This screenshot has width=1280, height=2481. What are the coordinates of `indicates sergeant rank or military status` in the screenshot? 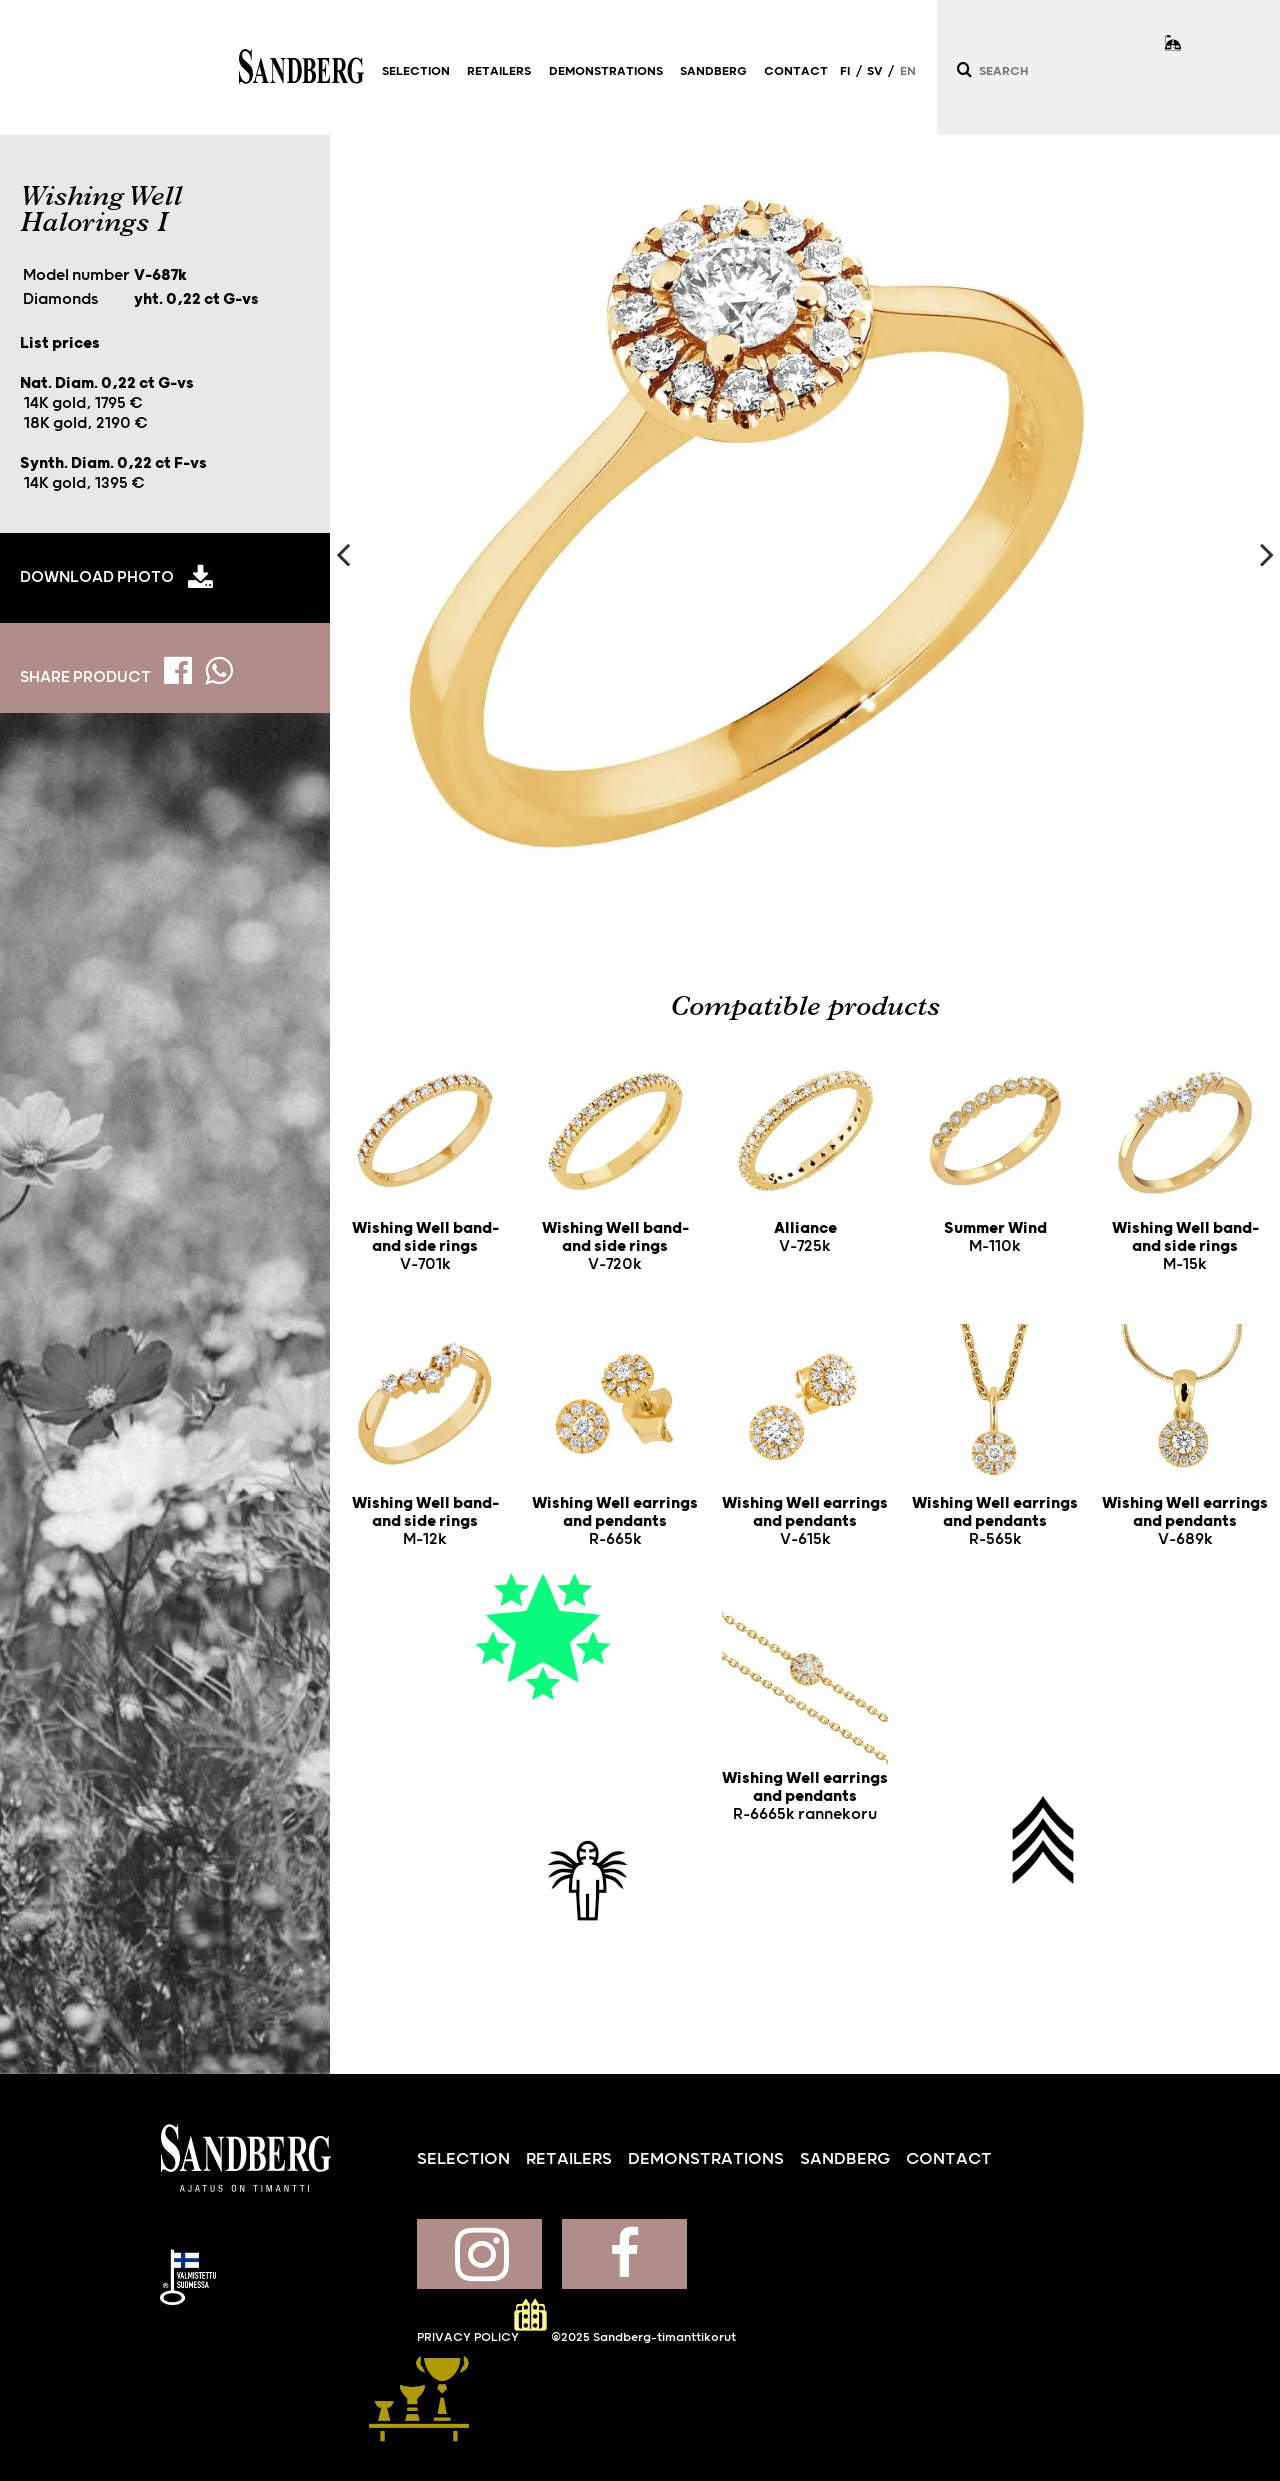 It's located at (1043, 1840).